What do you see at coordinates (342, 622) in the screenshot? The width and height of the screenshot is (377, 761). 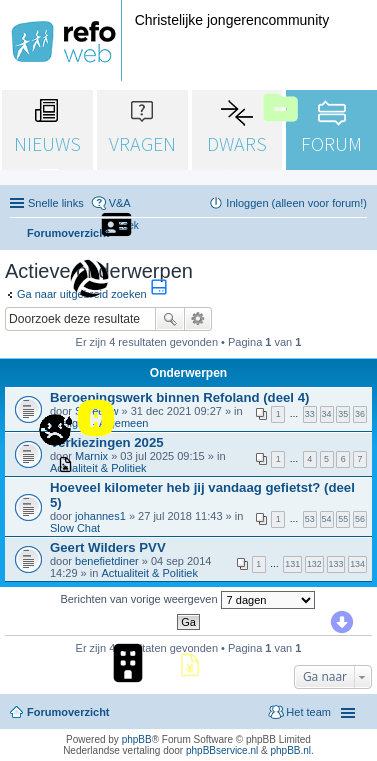 I see `download a file or content` at bounding box center [342, 622].